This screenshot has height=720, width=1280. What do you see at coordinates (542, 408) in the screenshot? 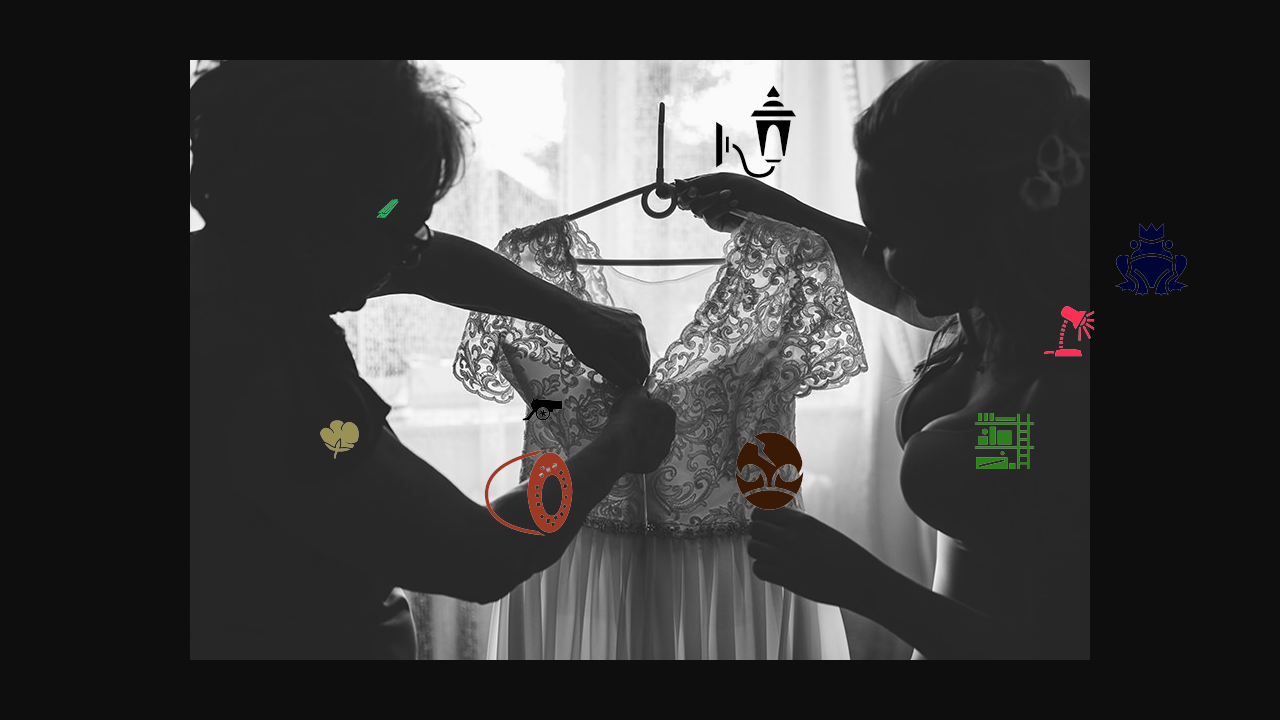
I see `fire or launch projectile in game` at bounding box center [542, 408].